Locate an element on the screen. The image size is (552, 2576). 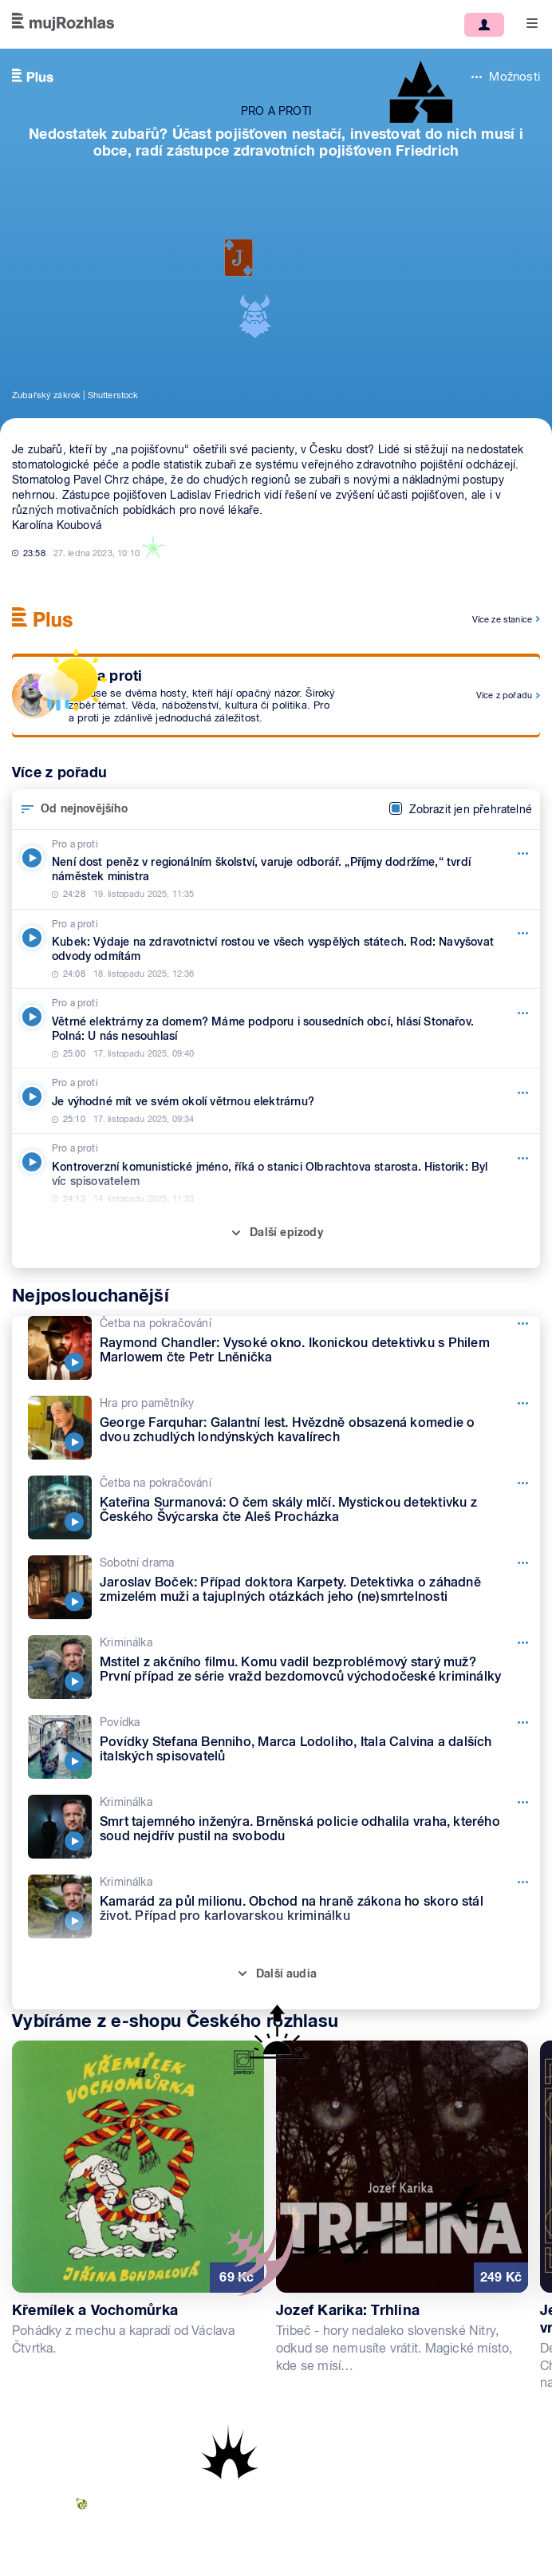
indicates sound or audio waves emitting is located at coordinates (258, 2262).